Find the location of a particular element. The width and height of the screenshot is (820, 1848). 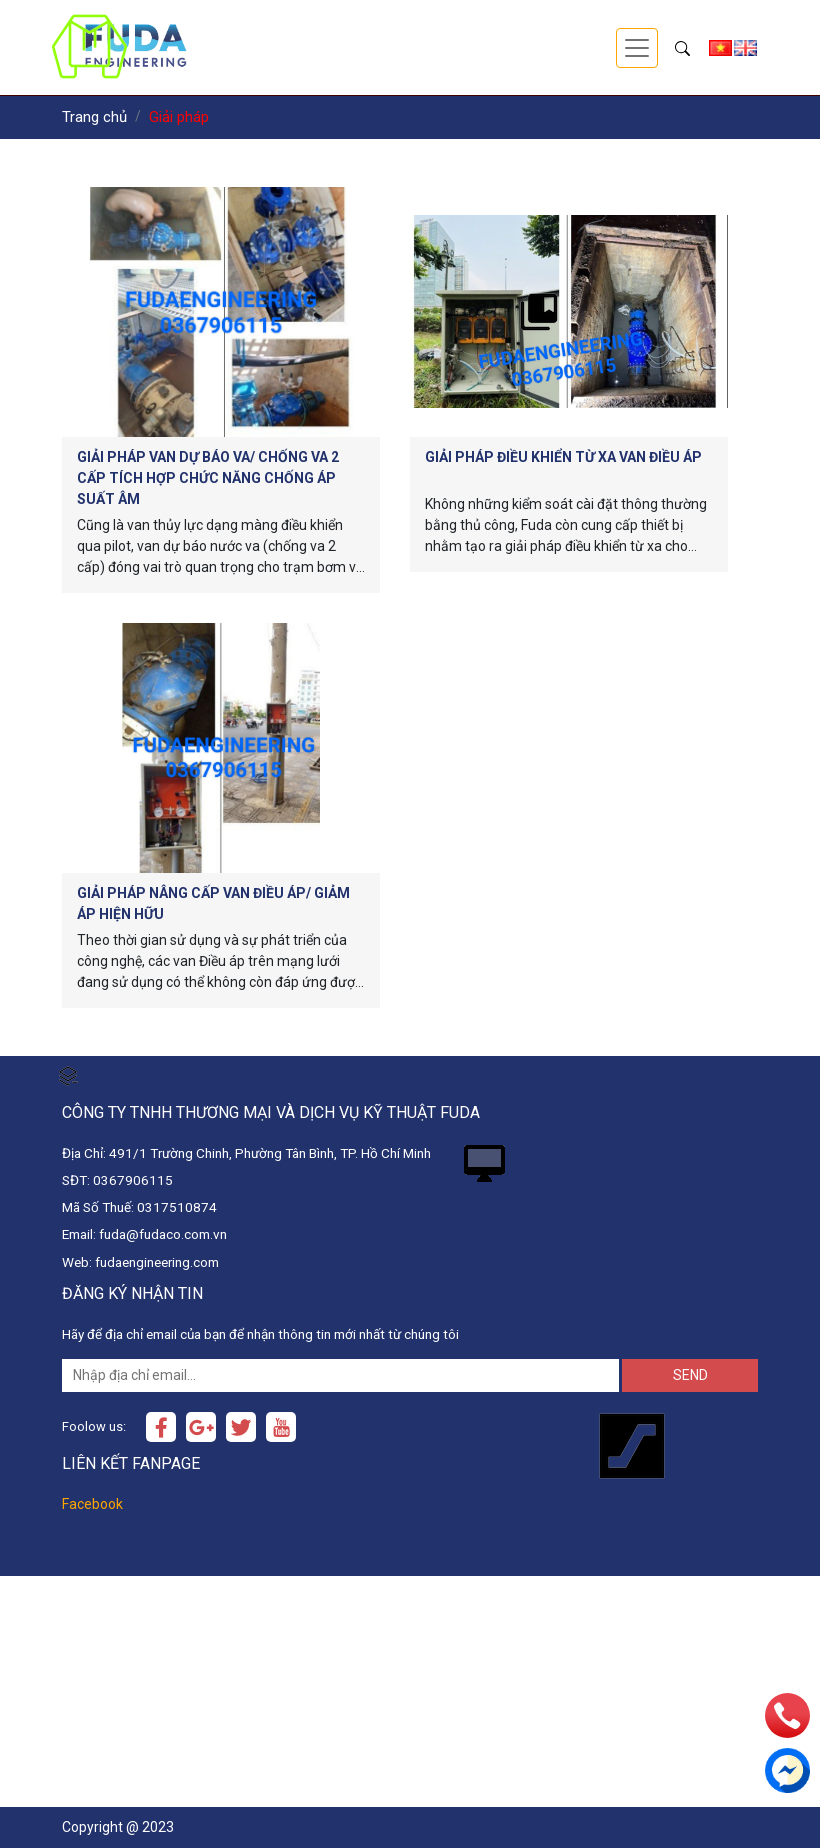

browse casual or streetwear clothing is located at coordinates (89, 46).